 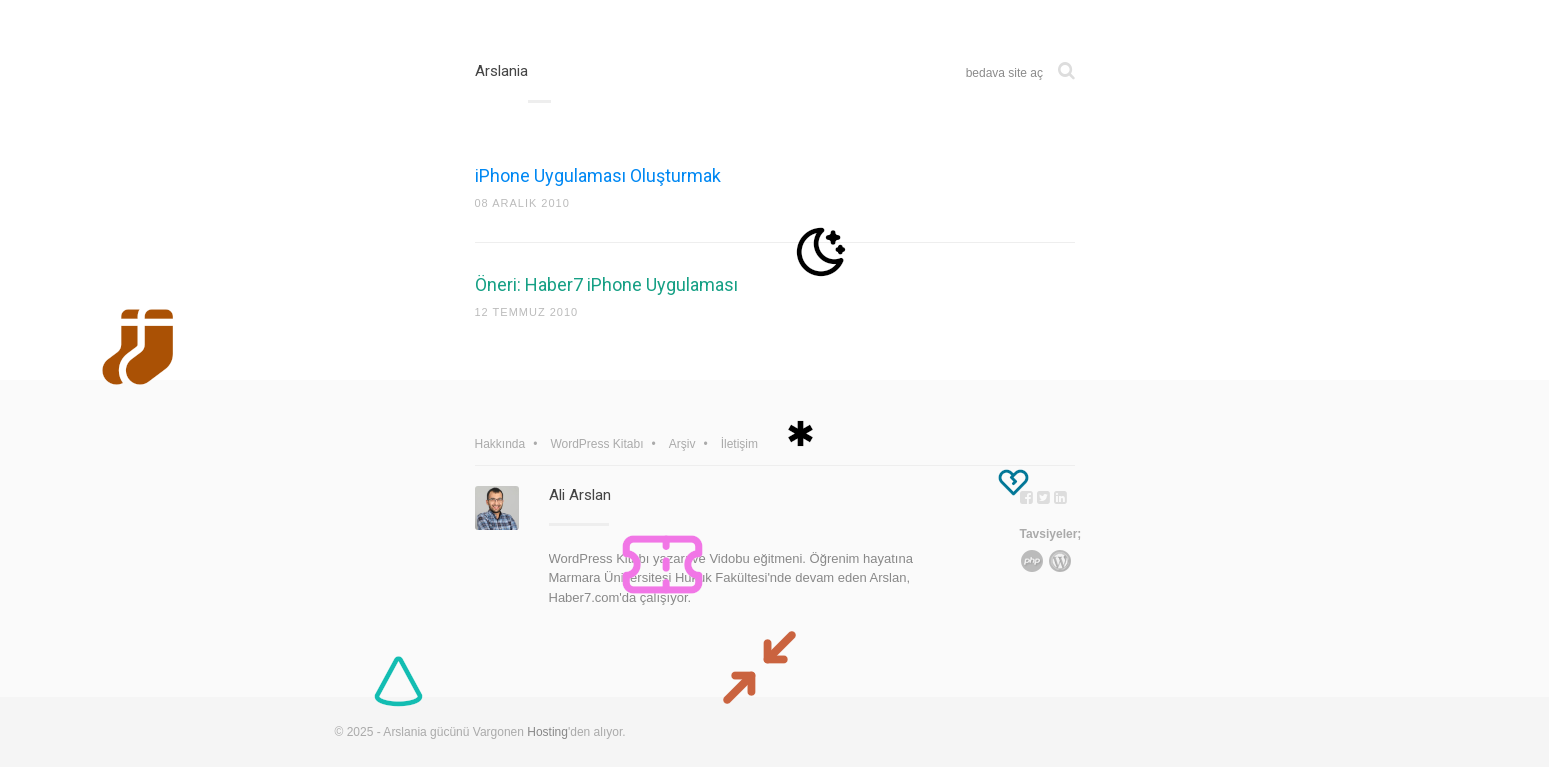 I want to click on access medical or health-related features, so click(x=800, y=433).